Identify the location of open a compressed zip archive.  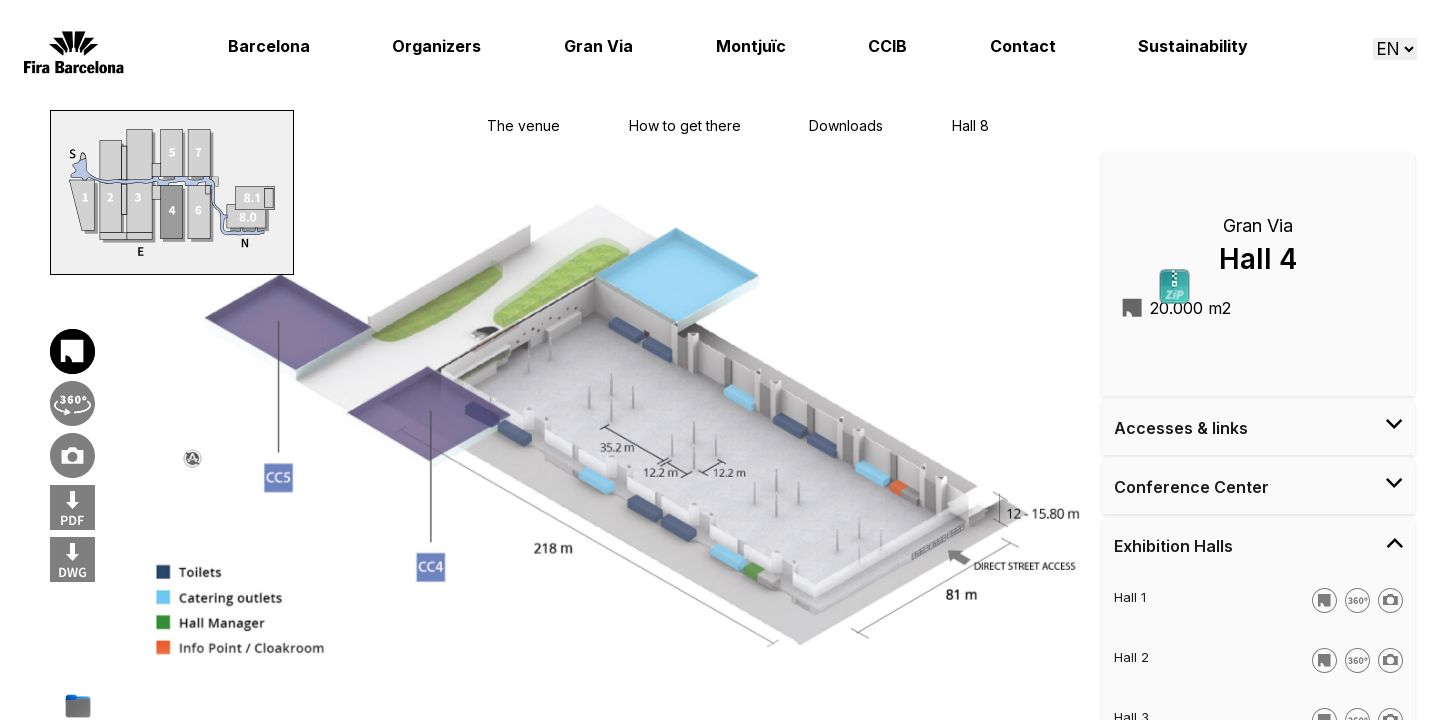
(1174, 286).